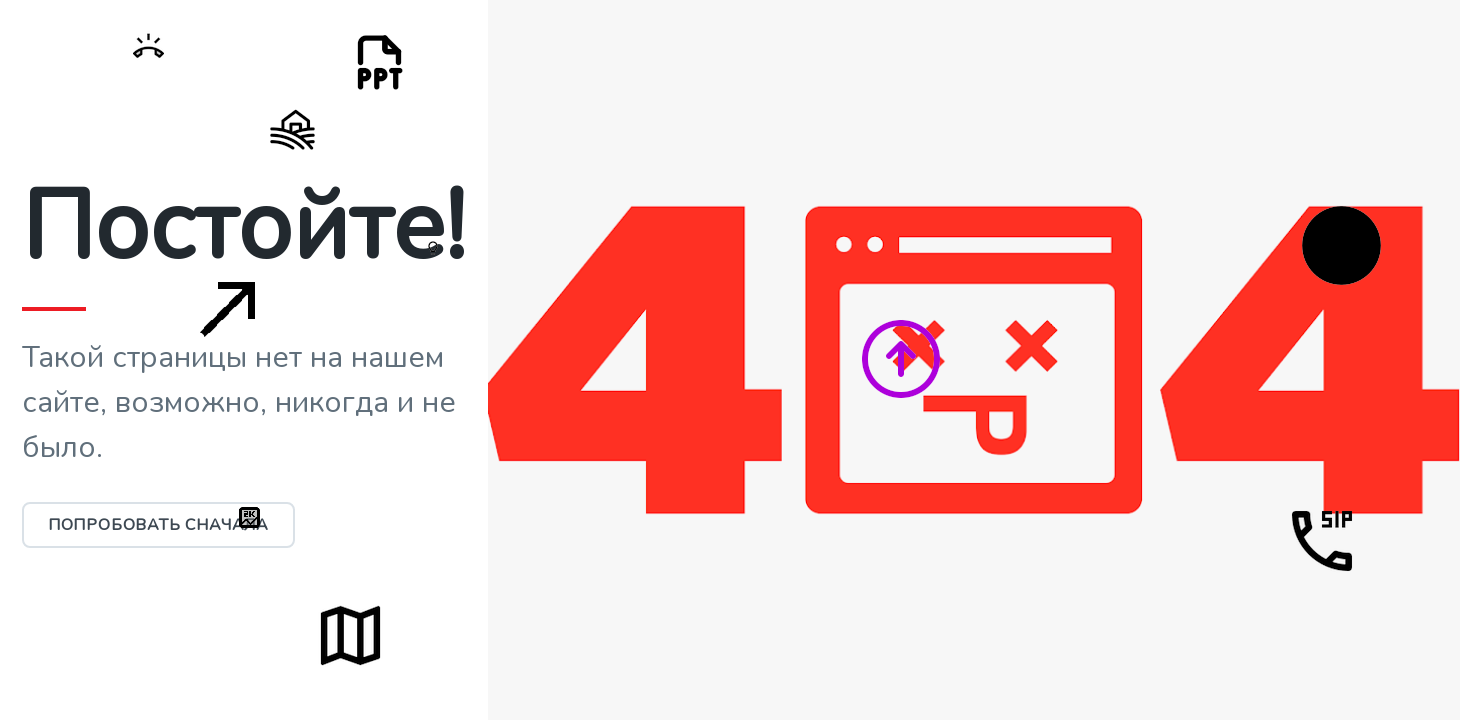 The height and width of the screenshot is (720, 1460). What do you see at coordinates (1322, 541) in the screenshot?
I see `make a SIP (internet protocol) phone call` at bounding box center [1322, 541].